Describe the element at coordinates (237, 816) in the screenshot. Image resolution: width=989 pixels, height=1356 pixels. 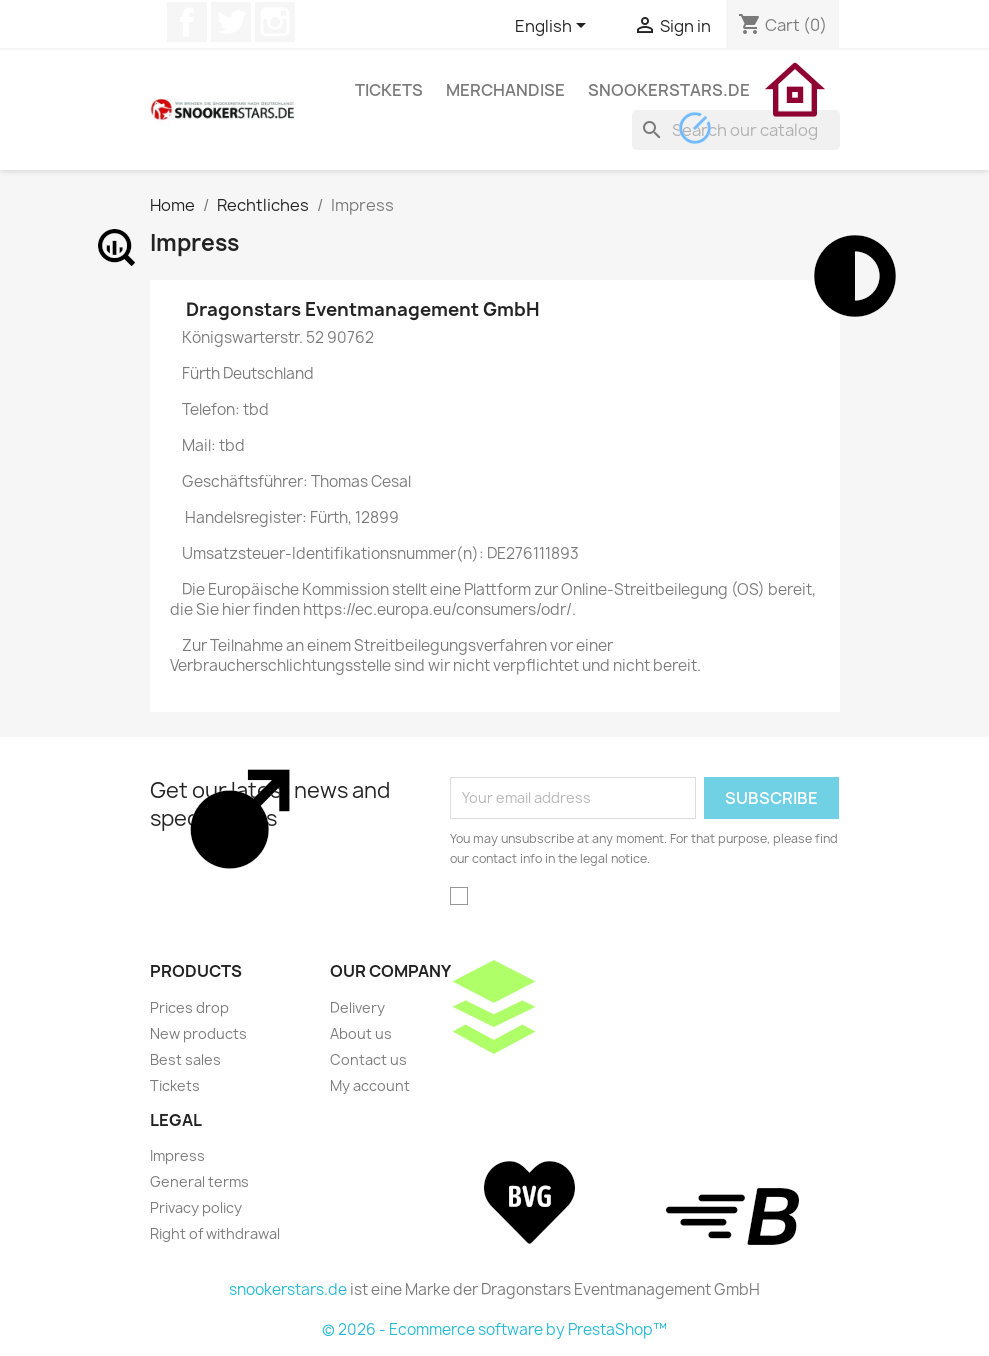
I see `indicates male or men's section` at that location.